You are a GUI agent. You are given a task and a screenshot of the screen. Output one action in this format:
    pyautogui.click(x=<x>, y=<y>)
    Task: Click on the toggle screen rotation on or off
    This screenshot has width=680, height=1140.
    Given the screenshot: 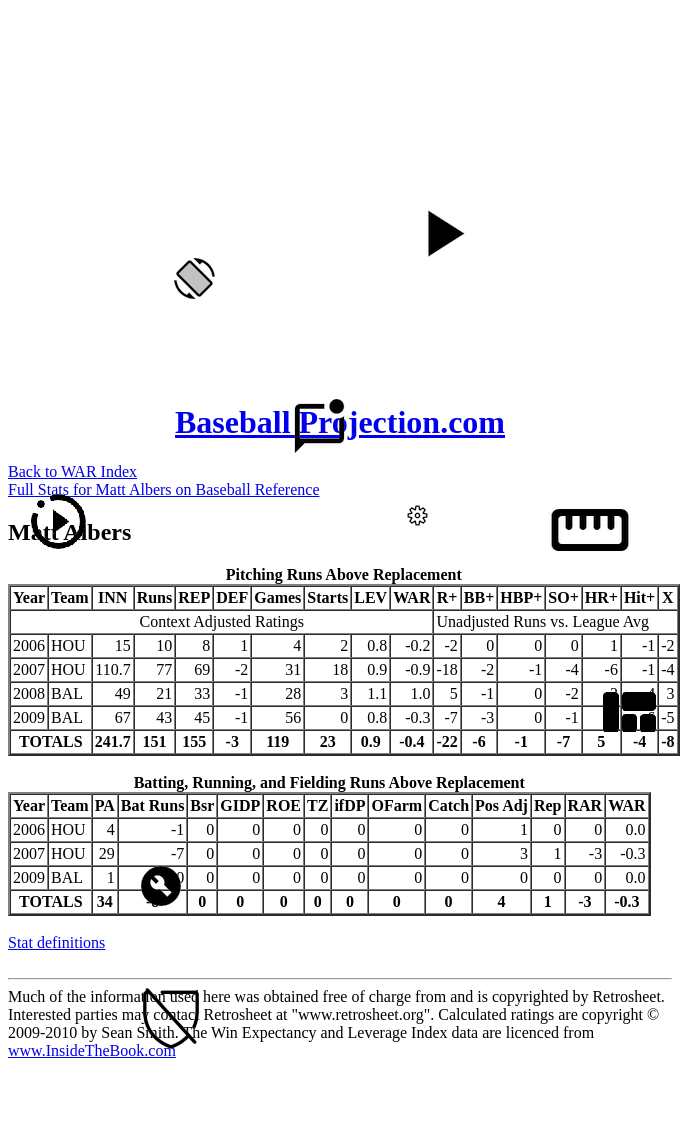 What is the action you would take?
    pyautogui.click(x=194, y=278)
    